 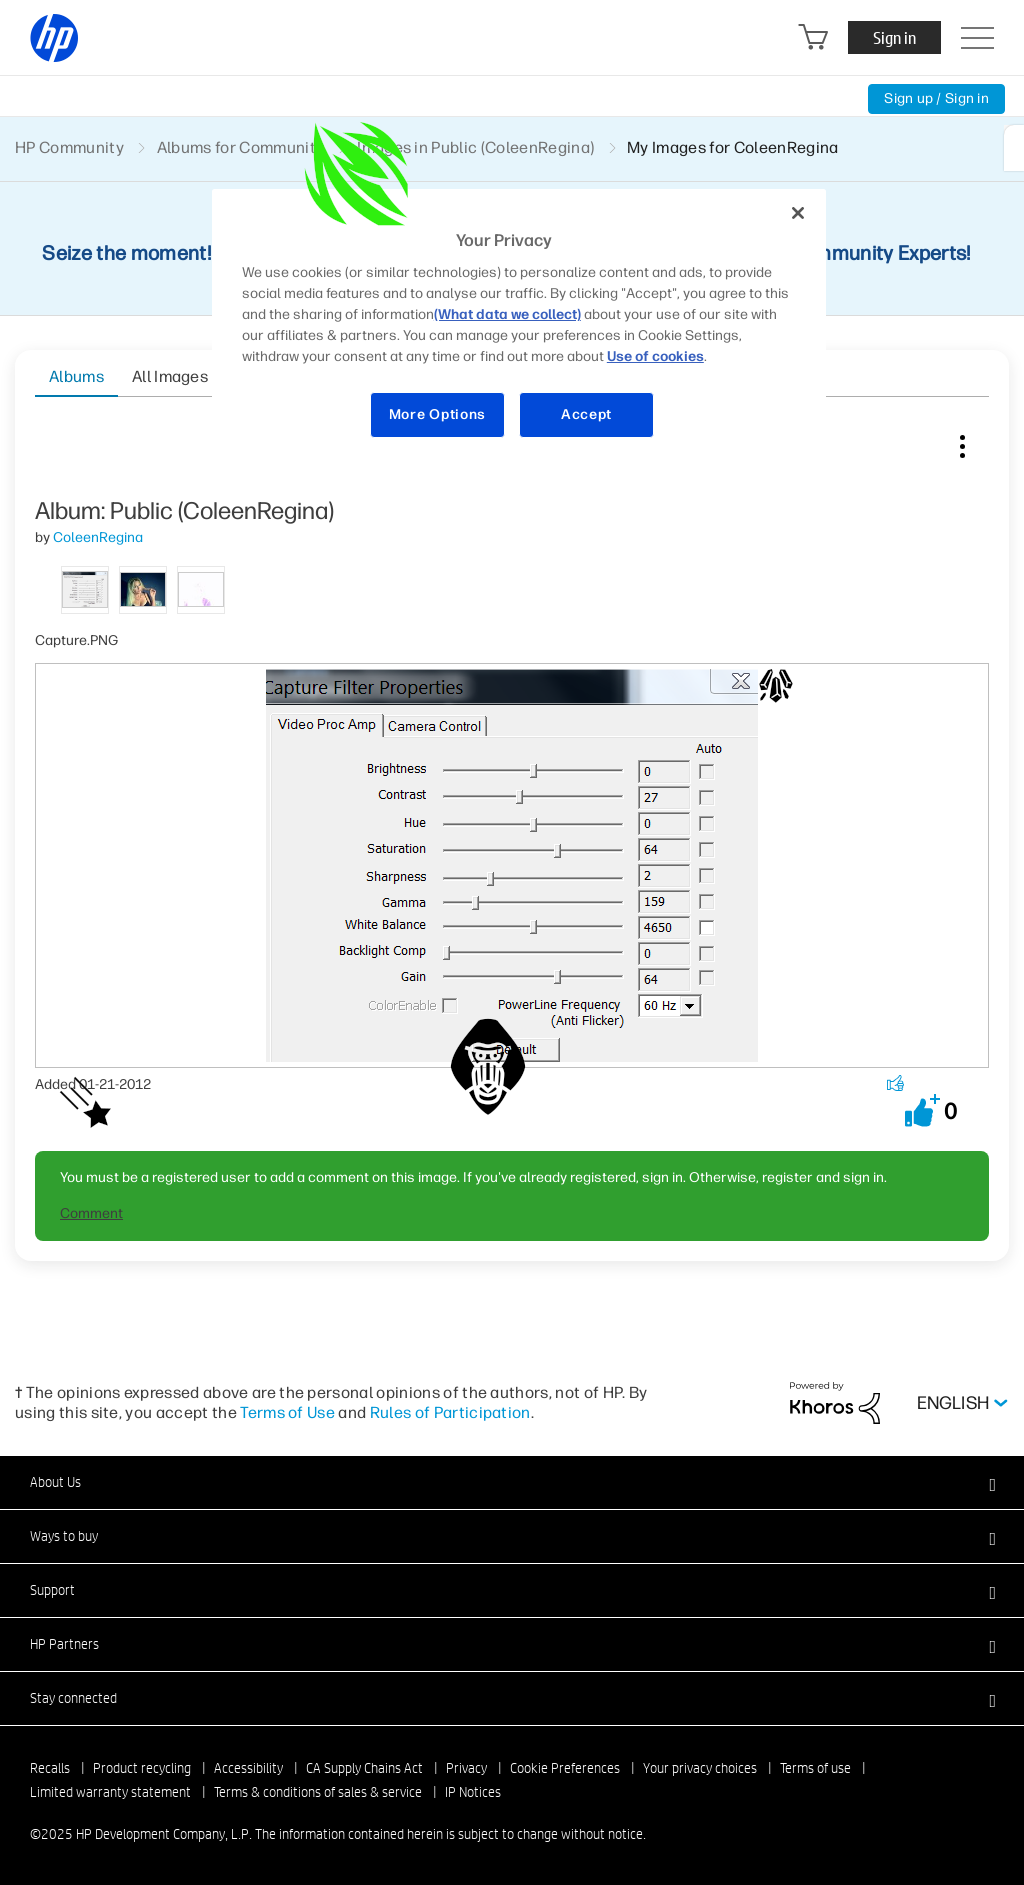 What do you see at coordinates (488, 1067) in the screenshot?
I see `select mandrill character or avatar` at bounding box center [488, 1067].